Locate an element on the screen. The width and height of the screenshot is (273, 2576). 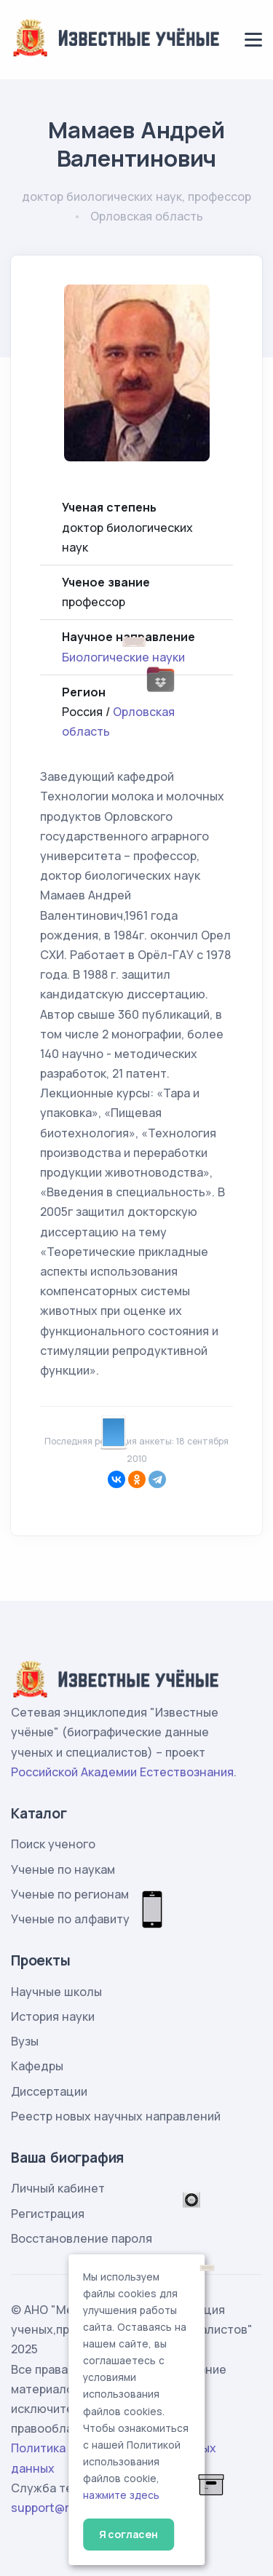
apple magic keyboard with touch id in yellow is located at coordinates (207, 2267).